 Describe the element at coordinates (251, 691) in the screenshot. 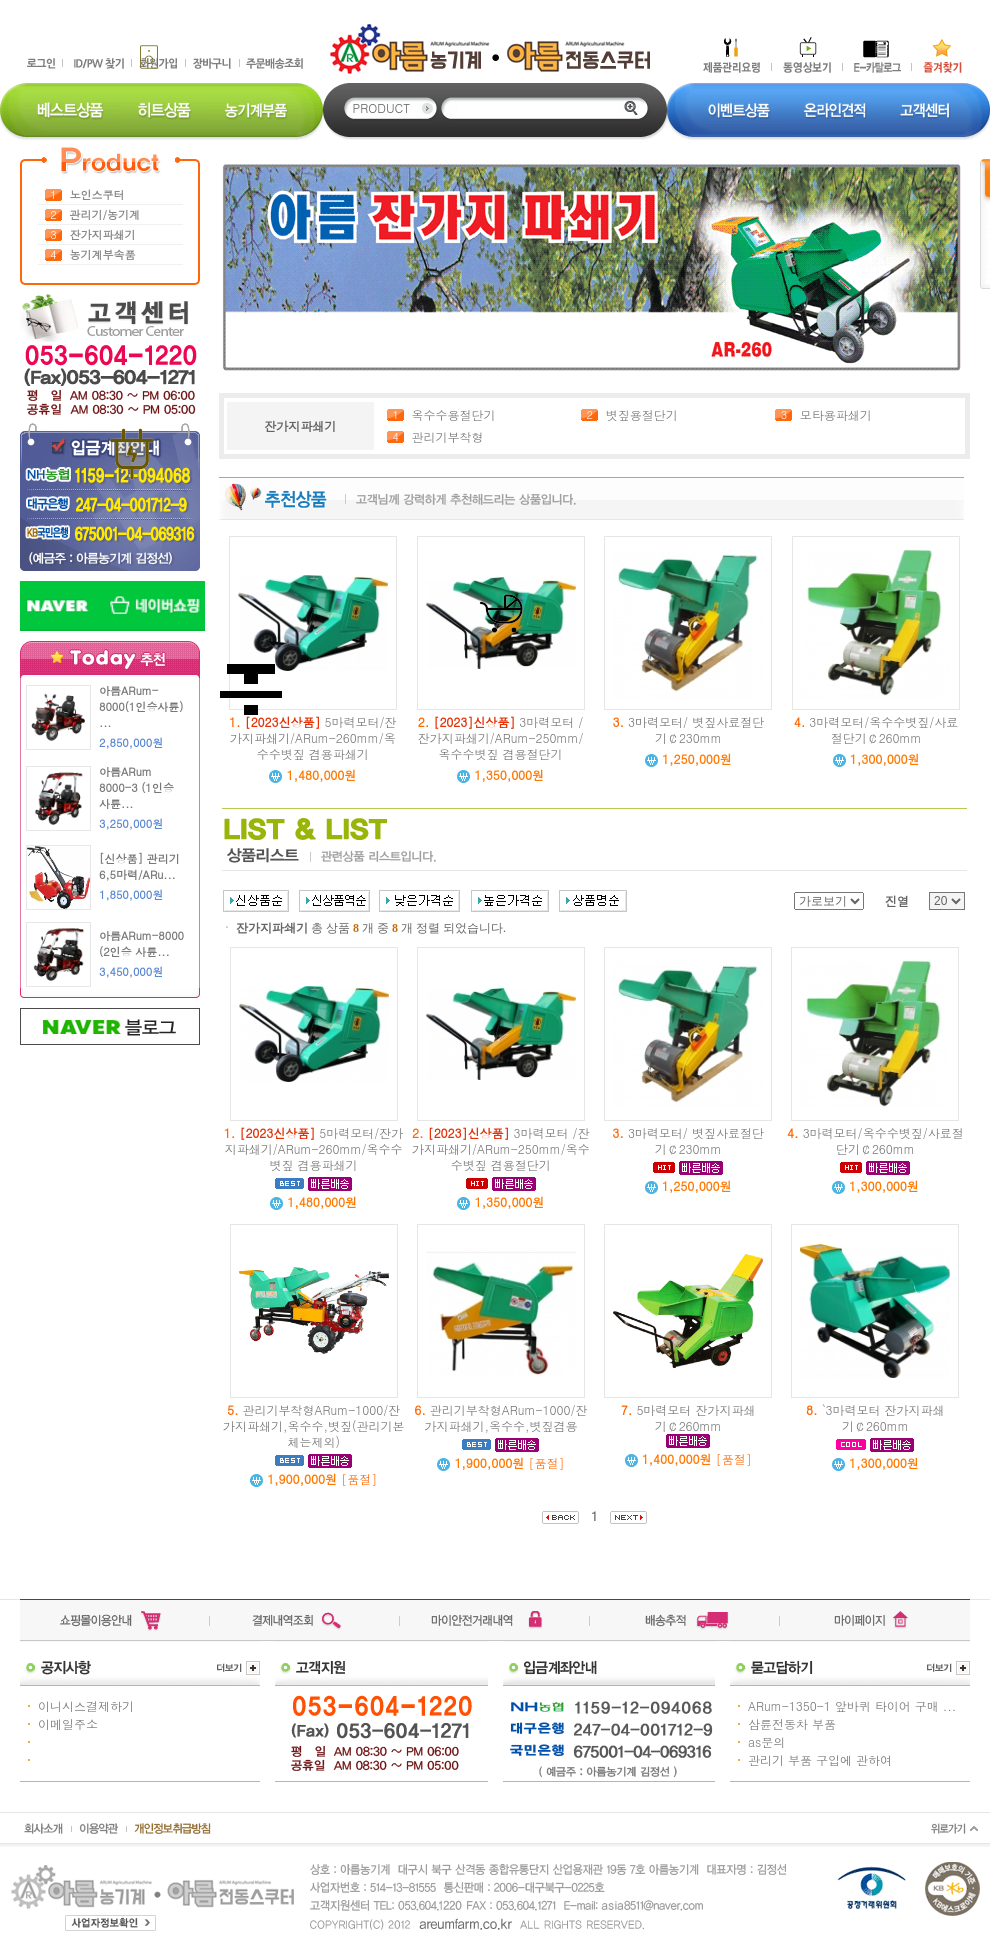

I see `apply strikethrough formatting to selected text` at that location.